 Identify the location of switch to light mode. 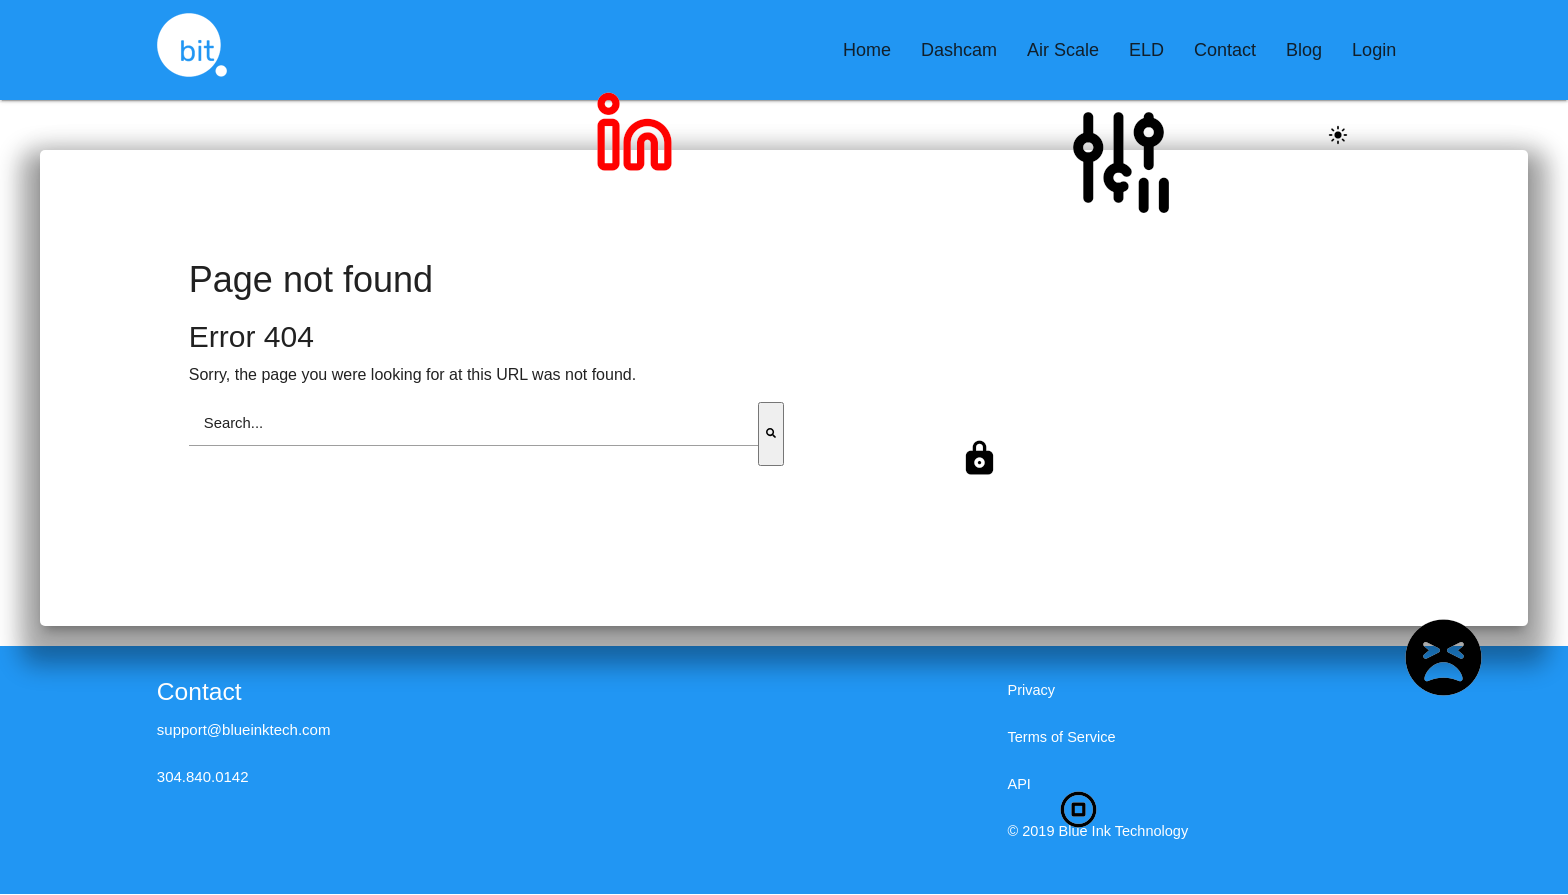
(1338, 135).